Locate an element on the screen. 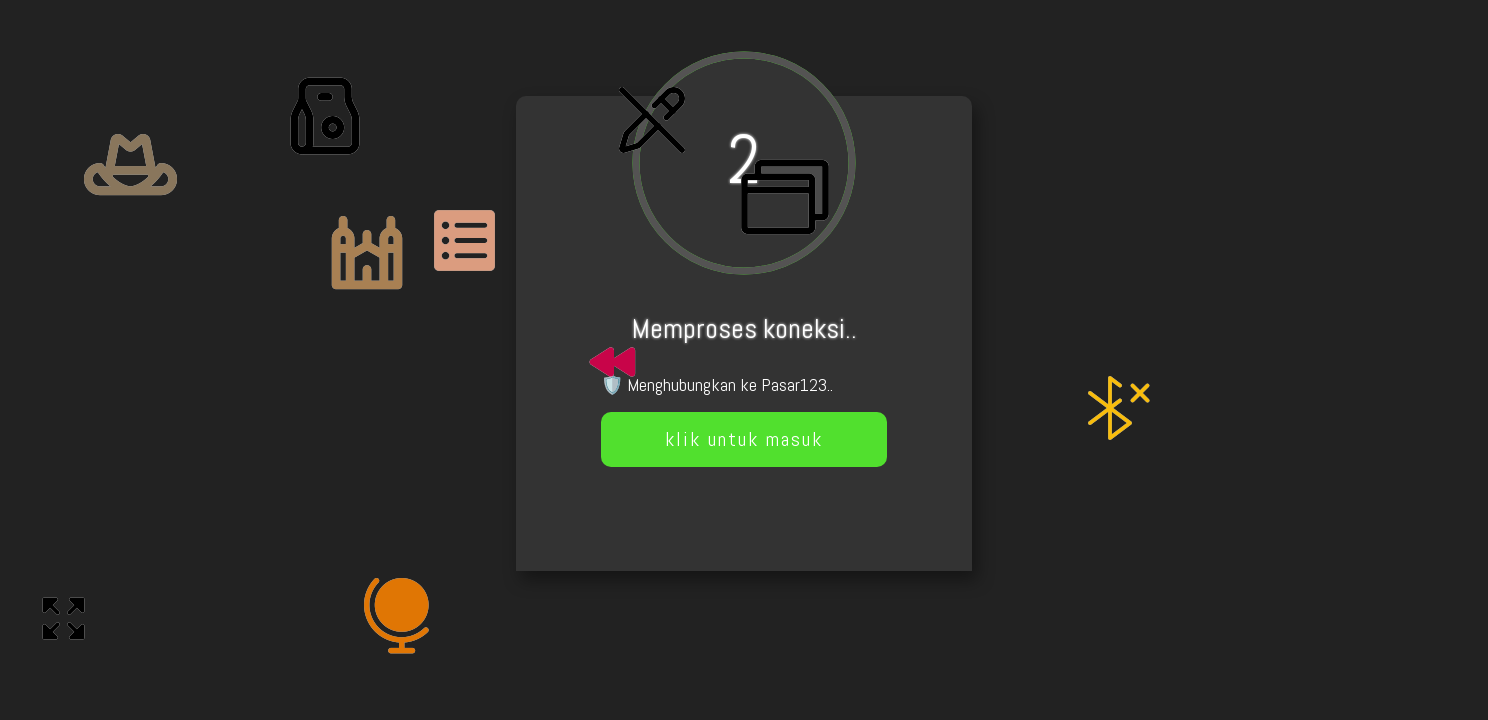 Image resolution: width=1488 pixels, height=720 pixels. editing is disabled is located at coordinates (652, 120).